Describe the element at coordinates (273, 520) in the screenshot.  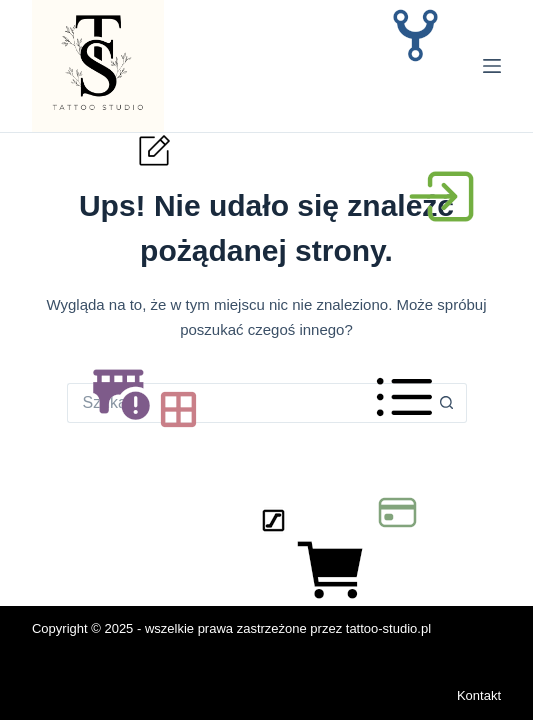
I see `indicates escalator location in a building or transit station` at that location.